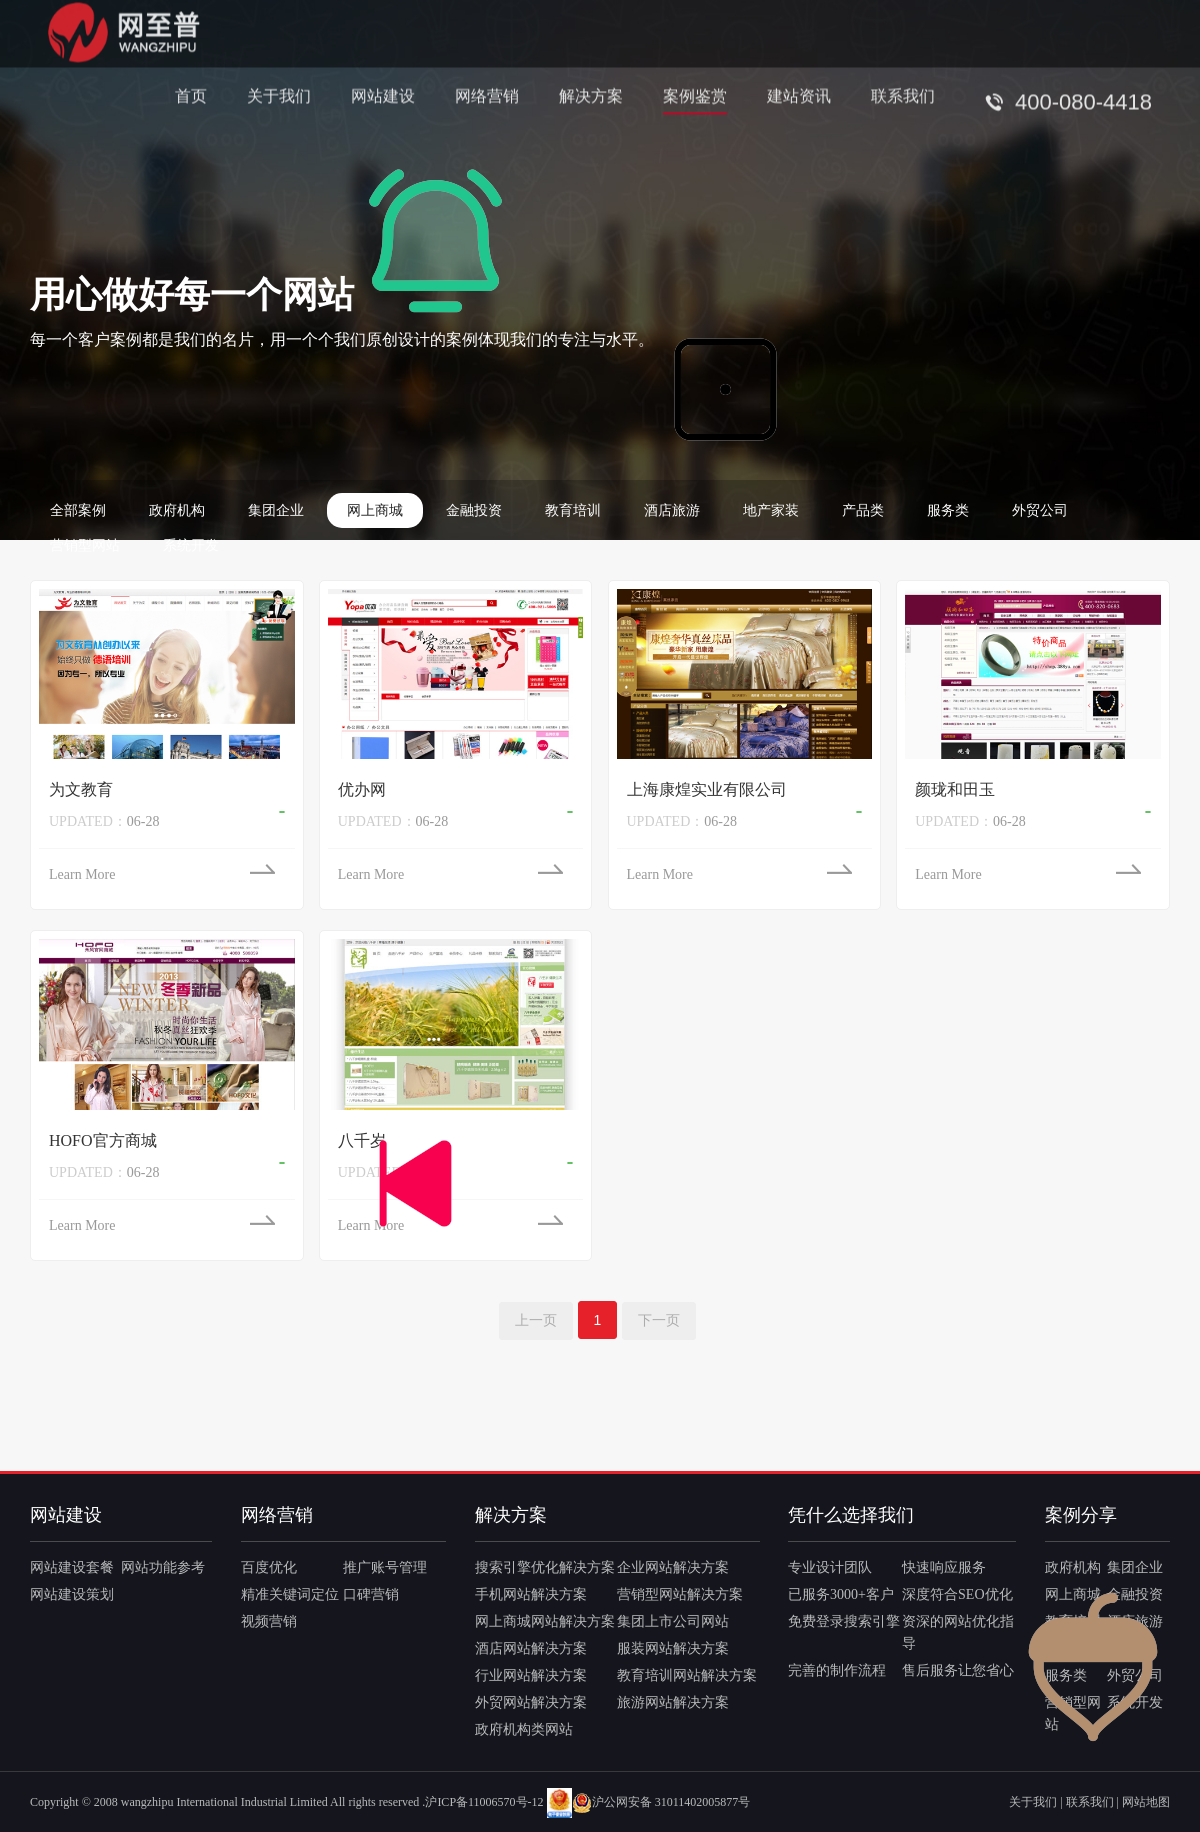 Image resolution: width=1200 pixels, height=1832 pixels. What do you see at coordinates (415, 1183) in the screenshot?
I see `skip to previous track` at bounding box center [415, 1183].